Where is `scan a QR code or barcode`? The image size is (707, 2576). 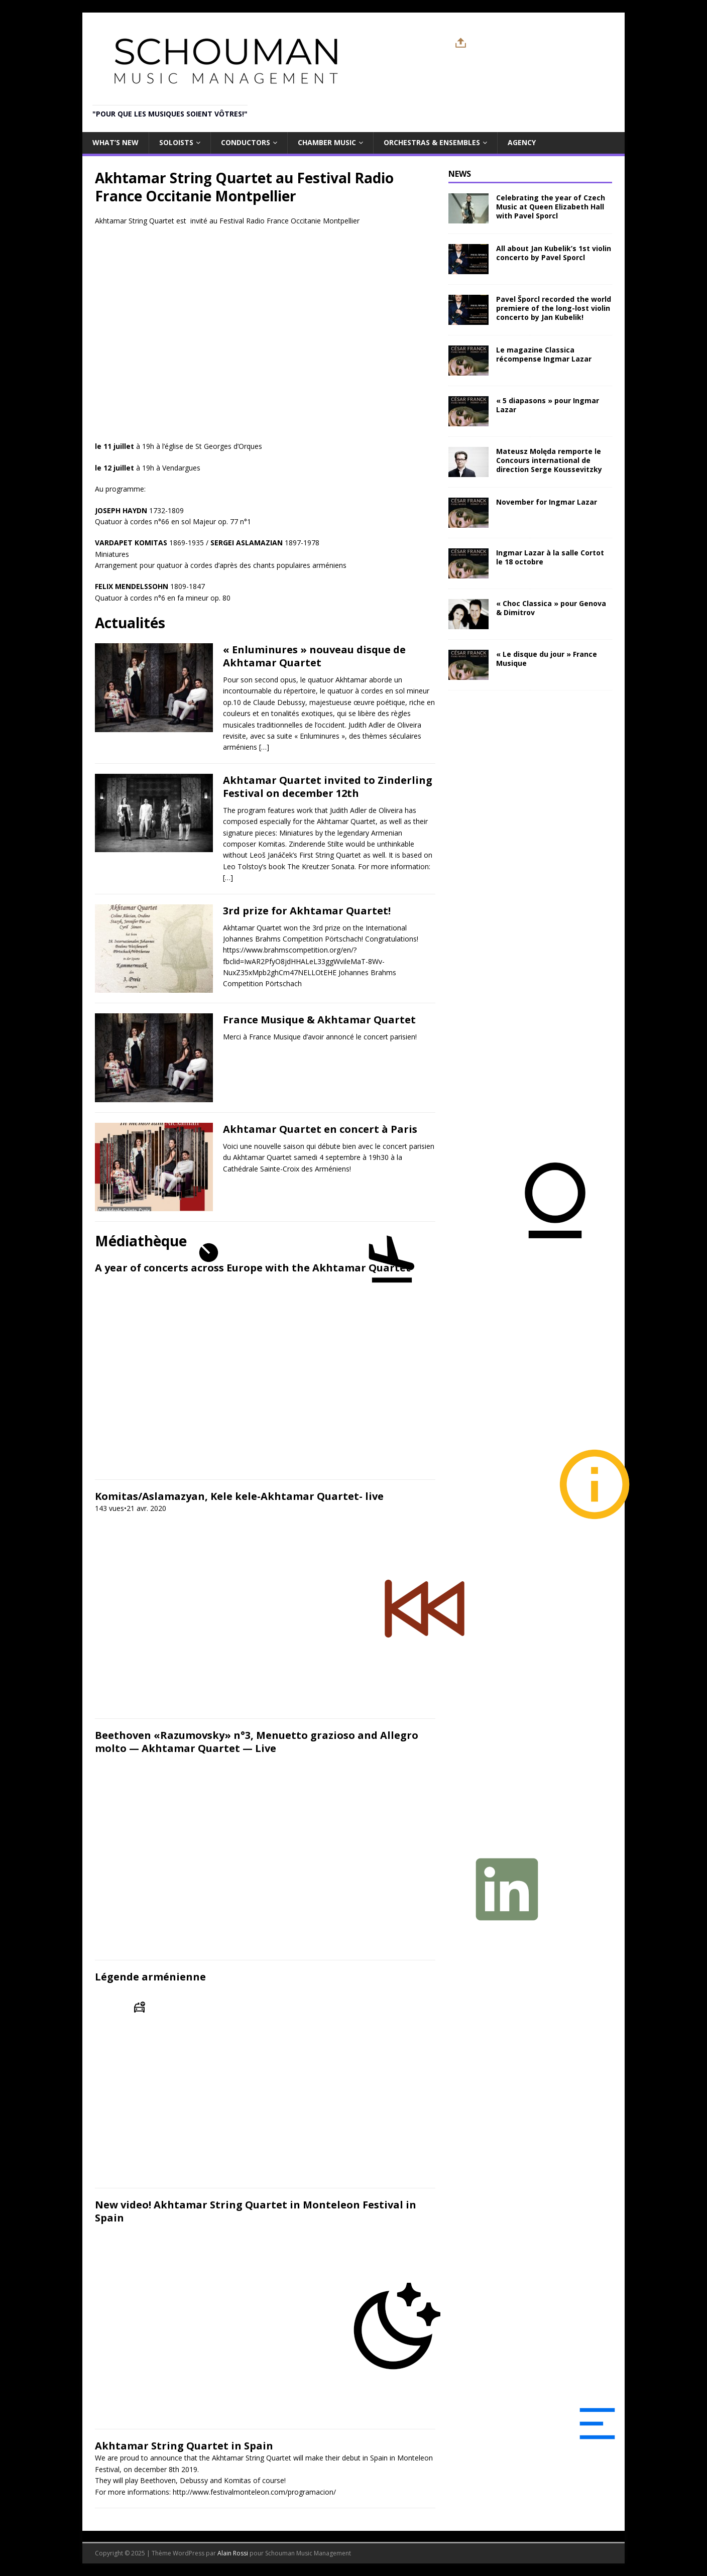
scan a QR code or barcode is located at coordinates (208, 1252).